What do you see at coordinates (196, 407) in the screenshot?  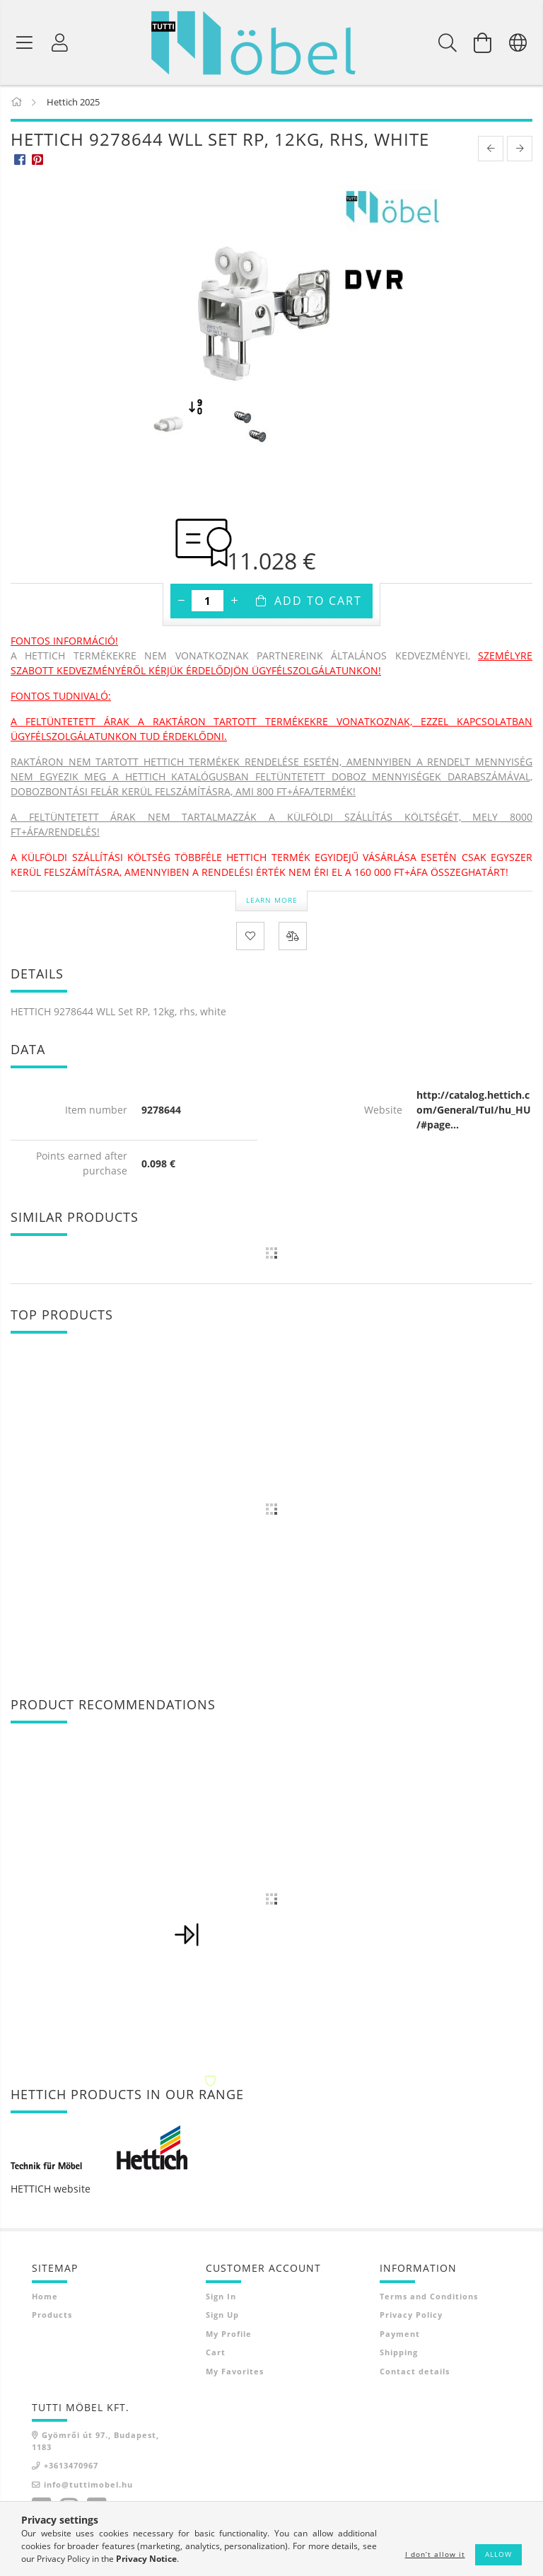 I see `sort numbers in descending order` at bounding box center [196, 407].